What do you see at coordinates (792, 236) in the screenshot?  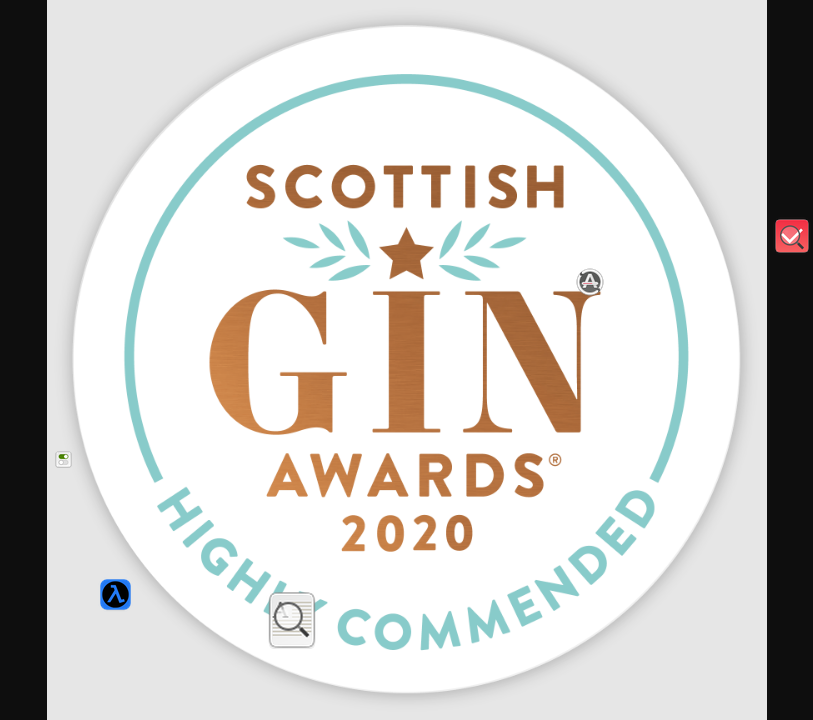 I see `open system configuration tool` at bounding box center [792, 236].